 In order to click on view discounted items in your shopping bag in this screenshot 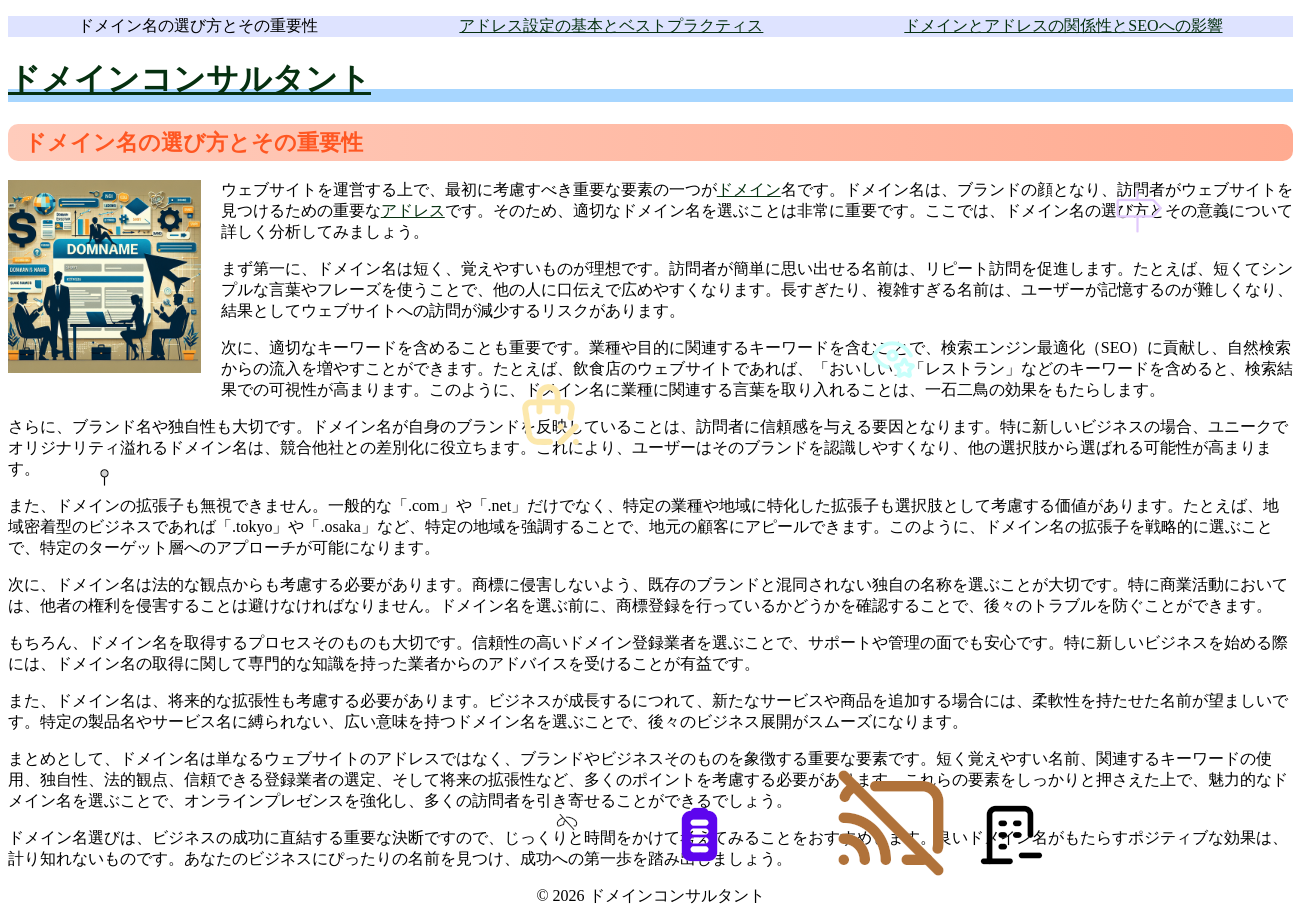, I will do `click(548, 414)`.